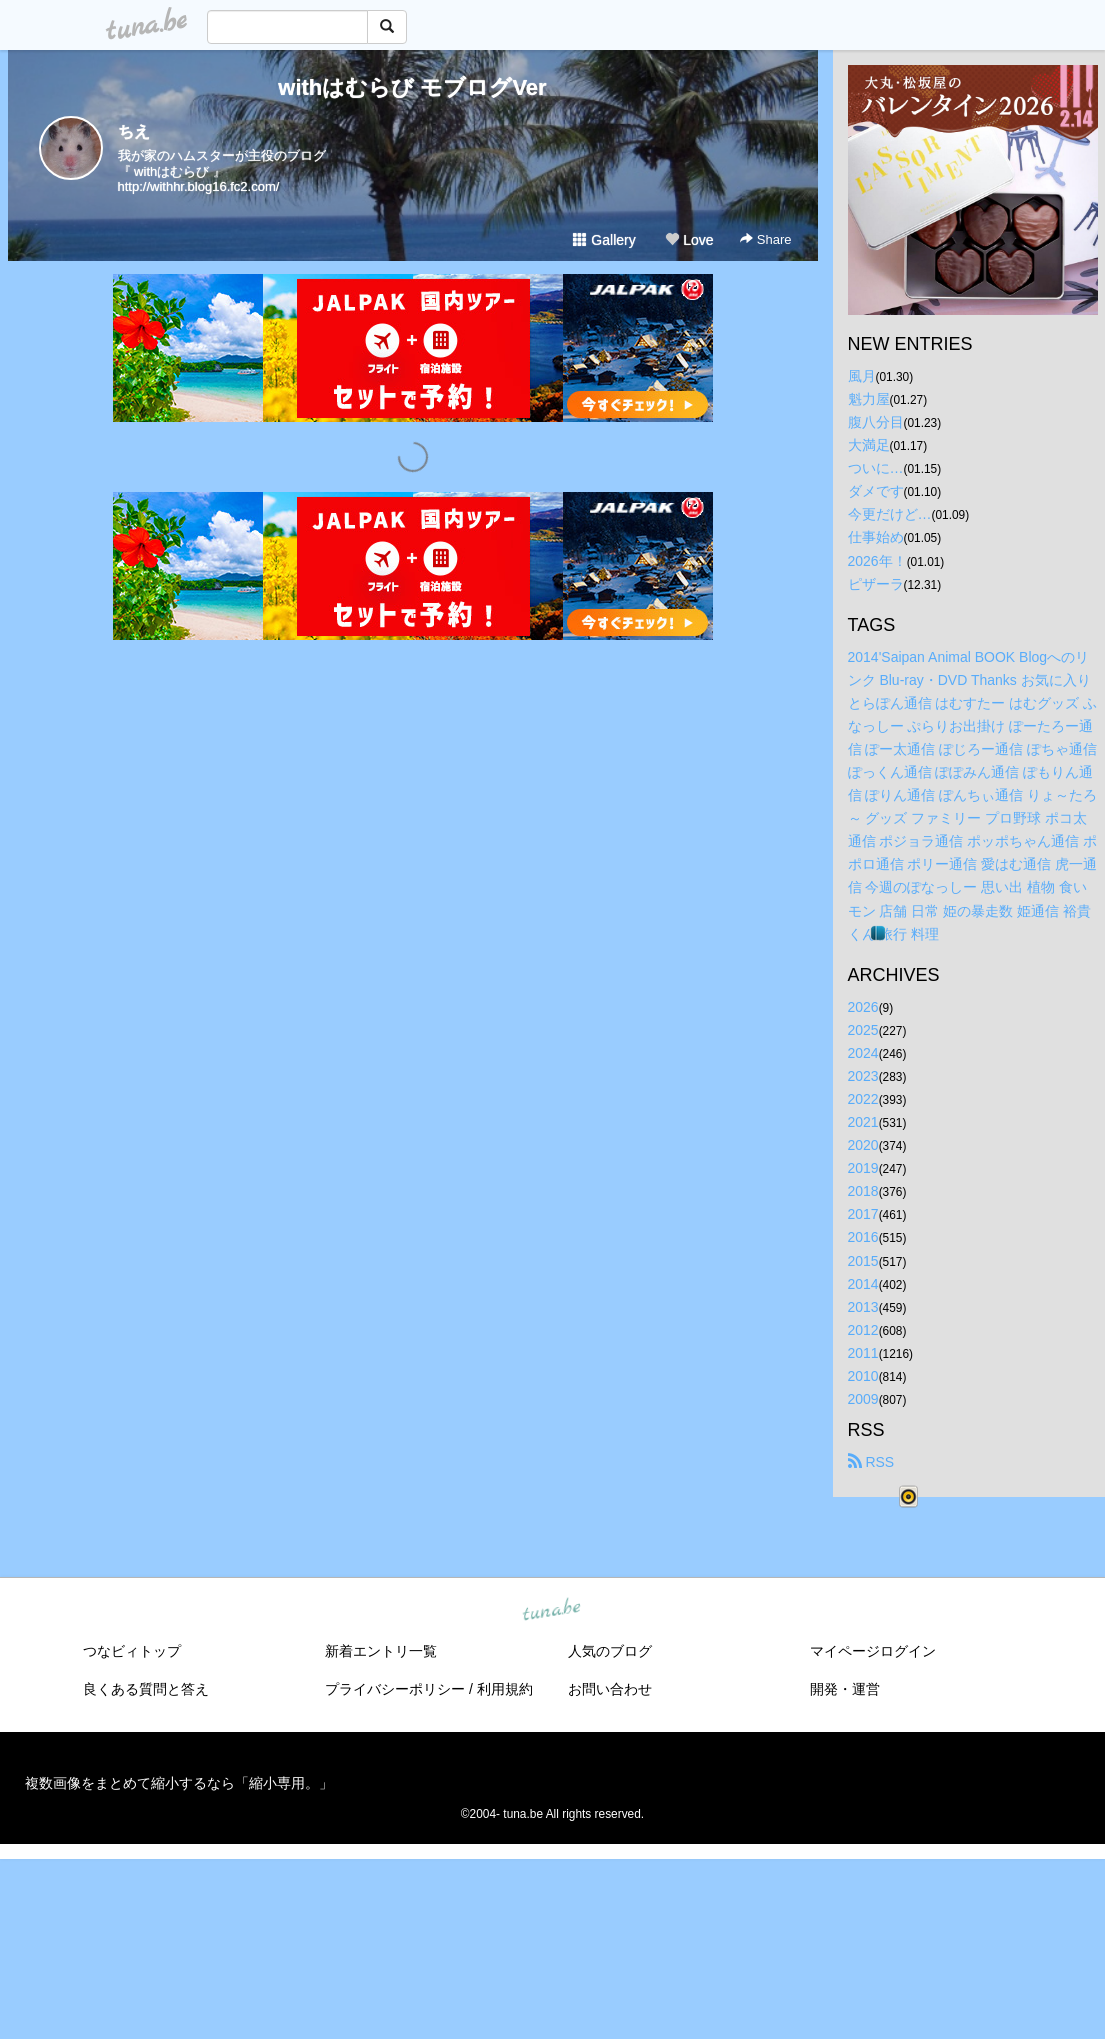  Describe the element at coordinates (878, 933) in the screenshot. I see `open shotcut video editor` at that location.